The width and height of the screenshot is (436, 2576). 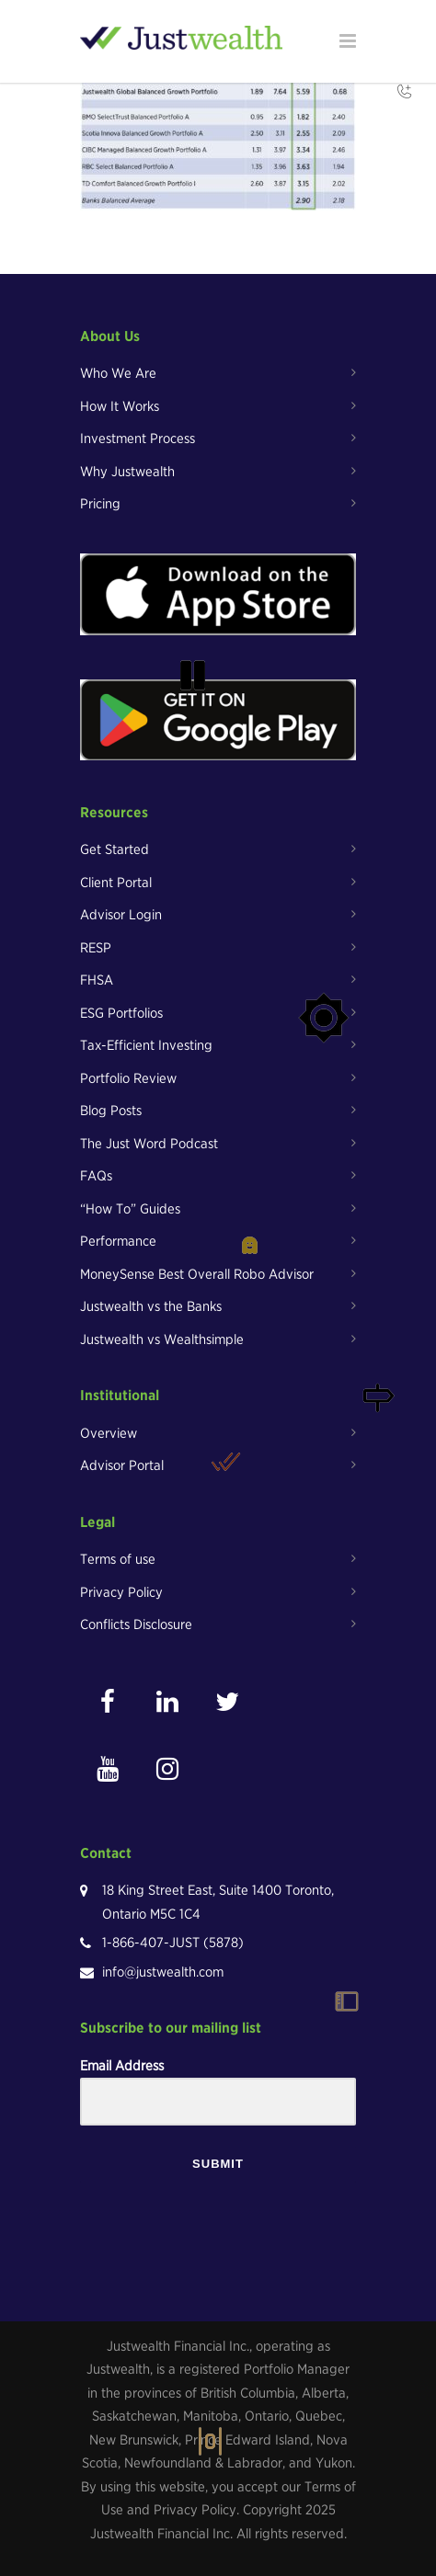 I want to click on adjust screen brightness, so click(x=324, y=1018).